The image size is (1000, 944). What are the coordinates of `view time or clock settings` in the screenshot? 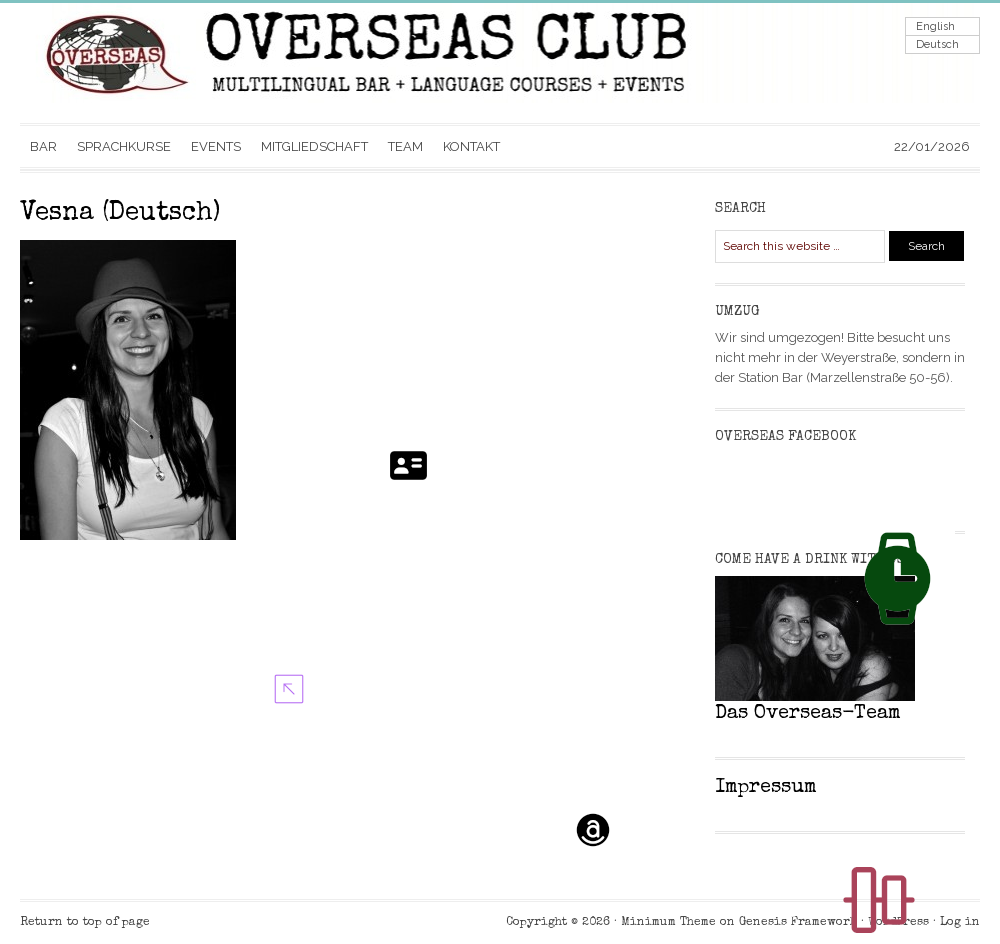 It's located at (897, 578).